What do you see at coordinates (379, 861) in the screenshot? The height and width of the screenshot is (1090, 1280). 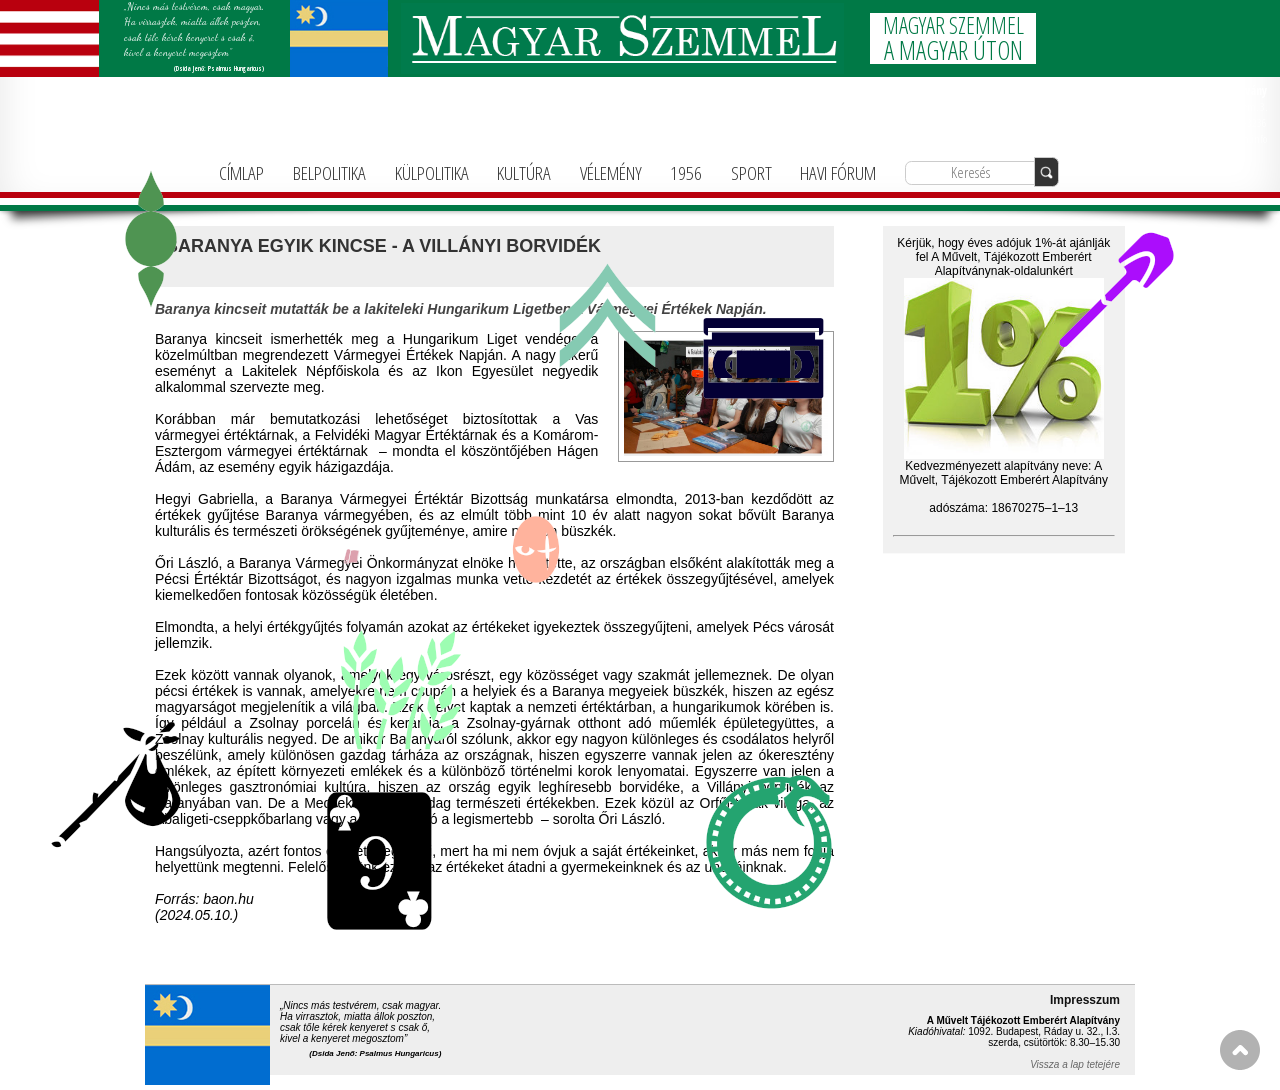 I see `nine of clubs playing card` at bounding box center [379, 861].